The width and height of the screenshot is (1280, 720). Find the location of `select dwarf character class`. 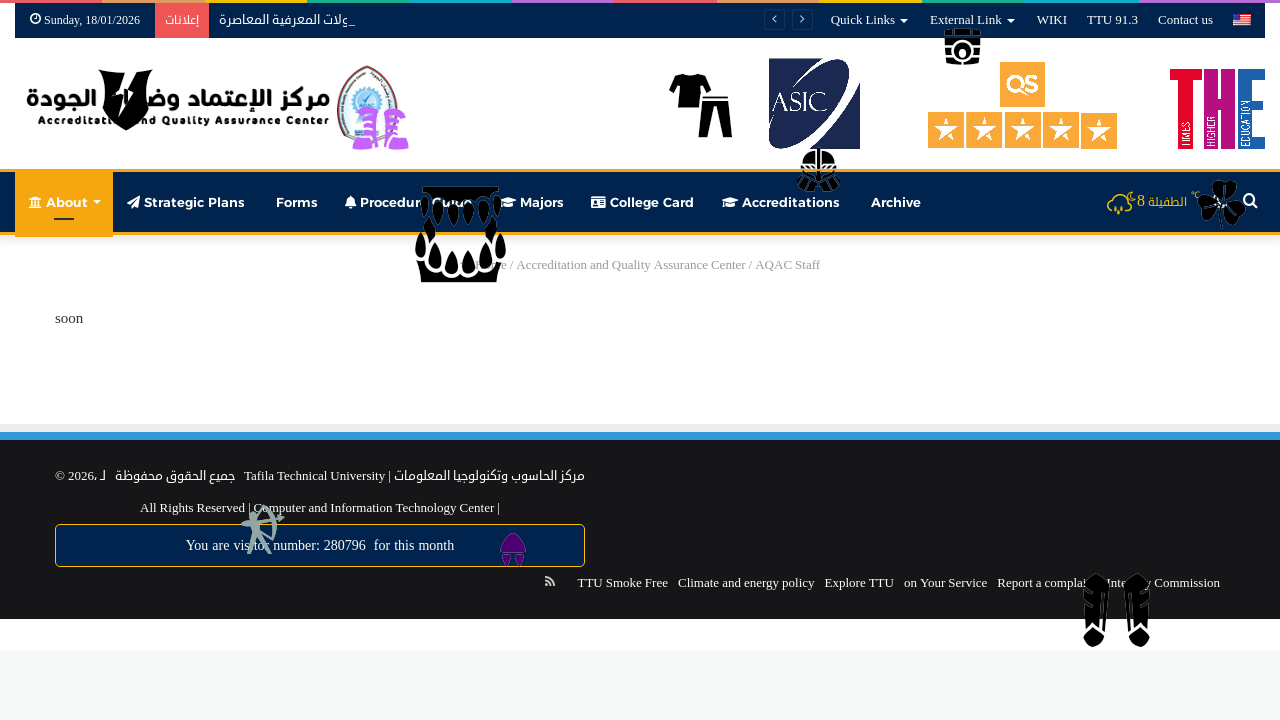

select dwarf character class is located at coordinates (818, 169).